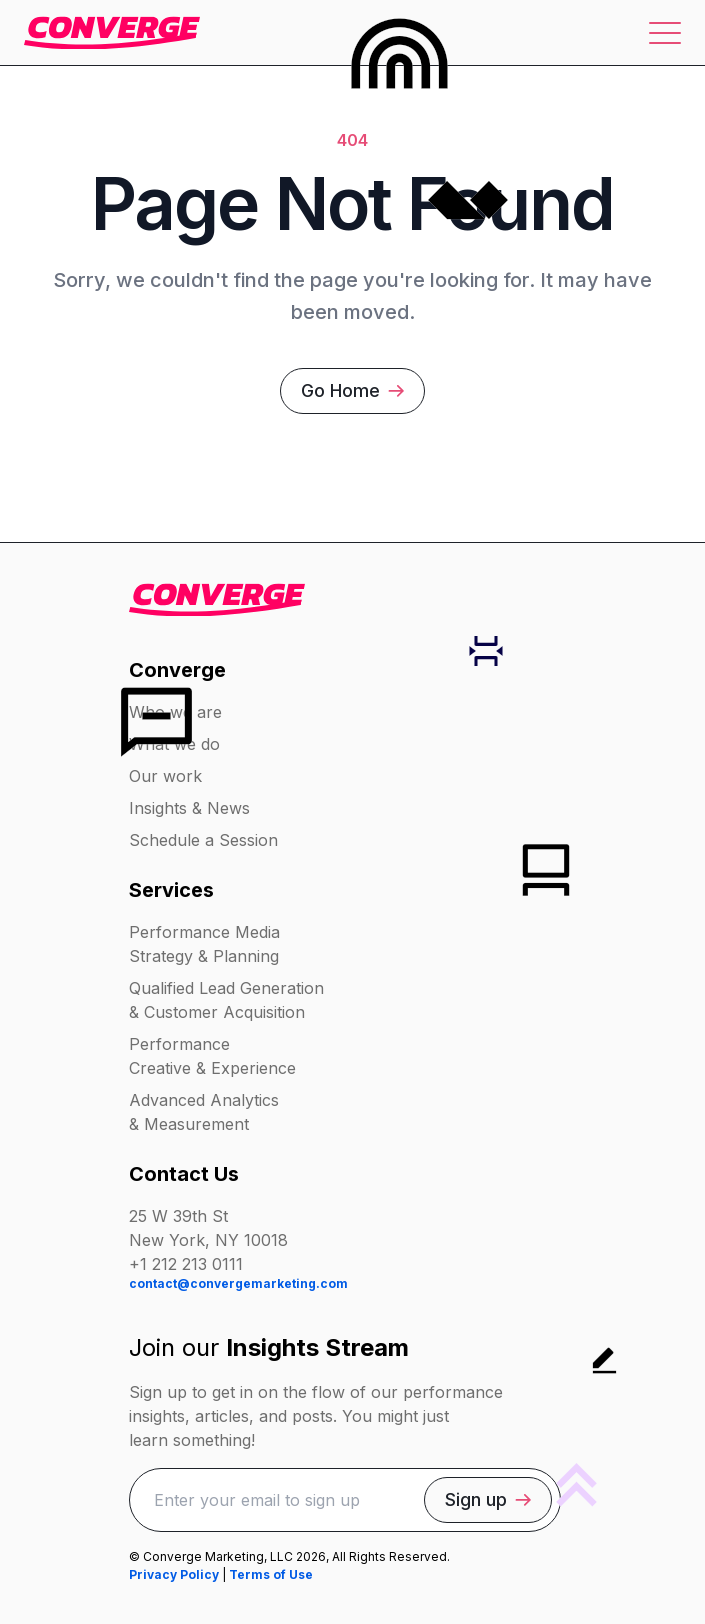 This screenshot has height=1624, width=705. Describe the element at coordinates (604, 1360) in the screenshot. I see `edit content or settings` at that location.